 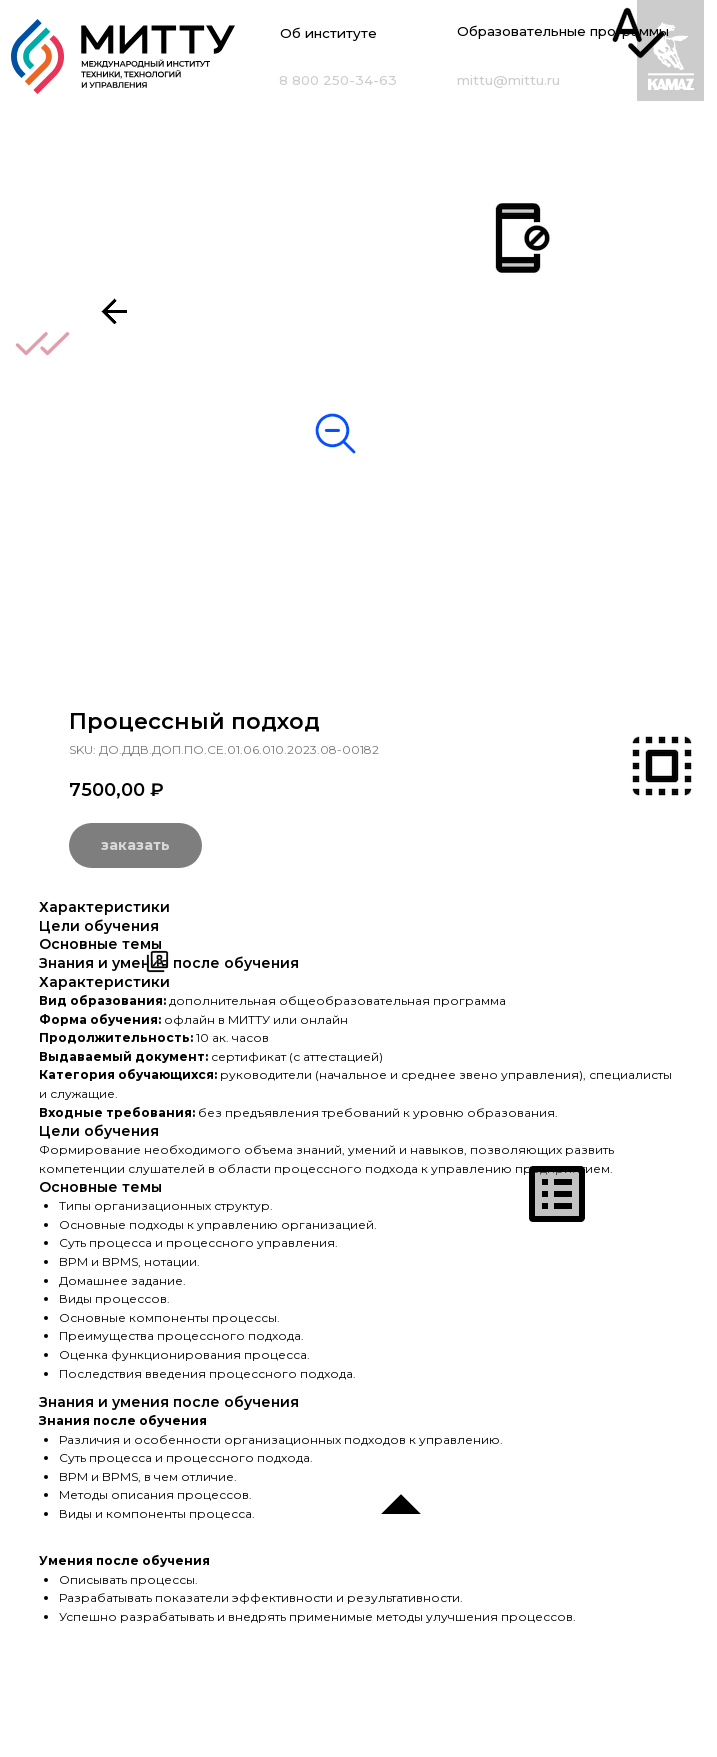 I want to click on enable spellcheck or grammar checking, so click(x=636, y=31).